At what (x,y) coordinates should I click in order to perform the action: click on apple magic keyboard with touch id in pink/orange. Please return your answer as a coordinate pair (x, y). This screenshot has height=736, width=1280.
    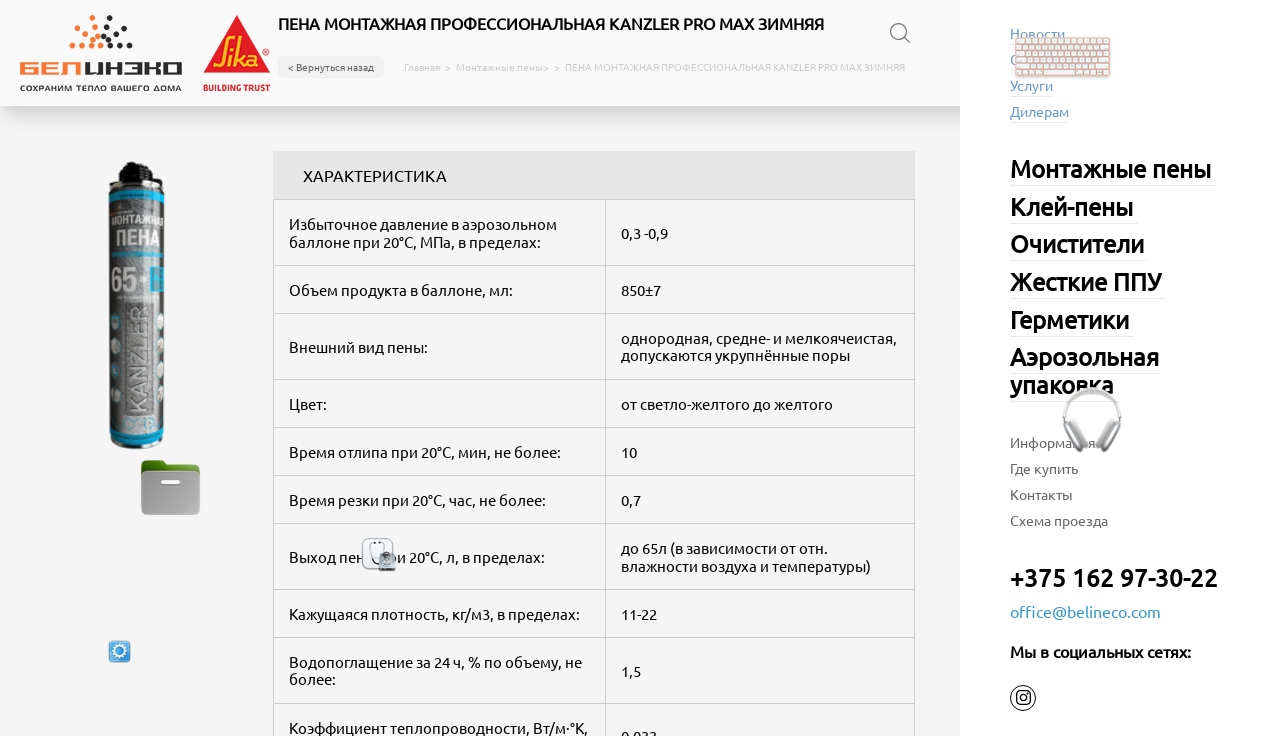
    Looking at the image, I should click on (1062, 56).